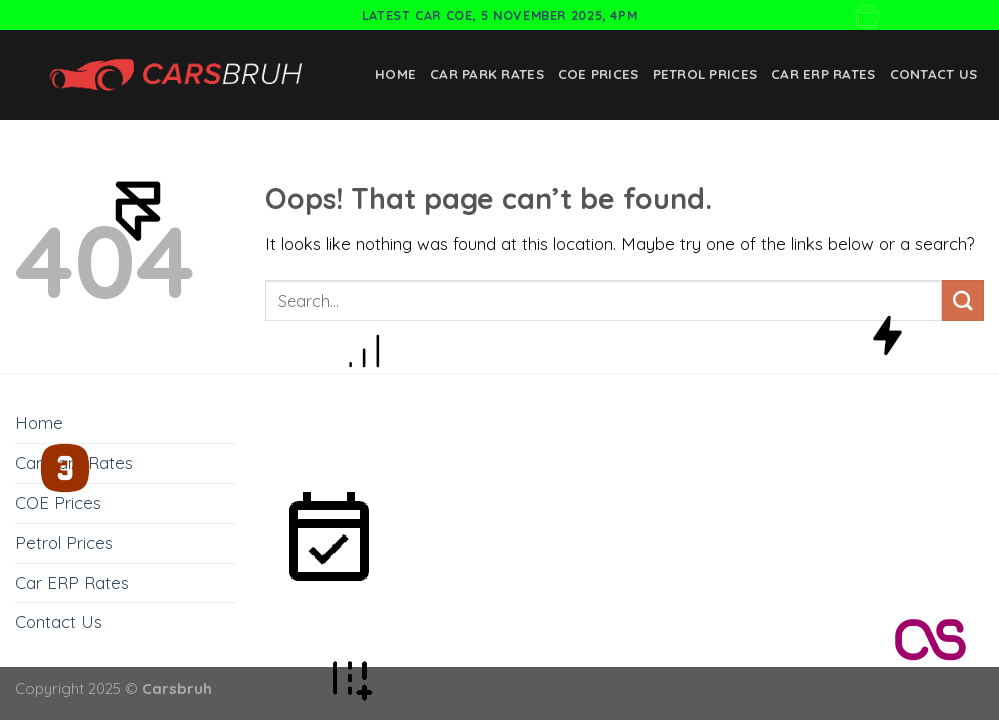  I want to click on add a new road to the map, so click(350, 678).